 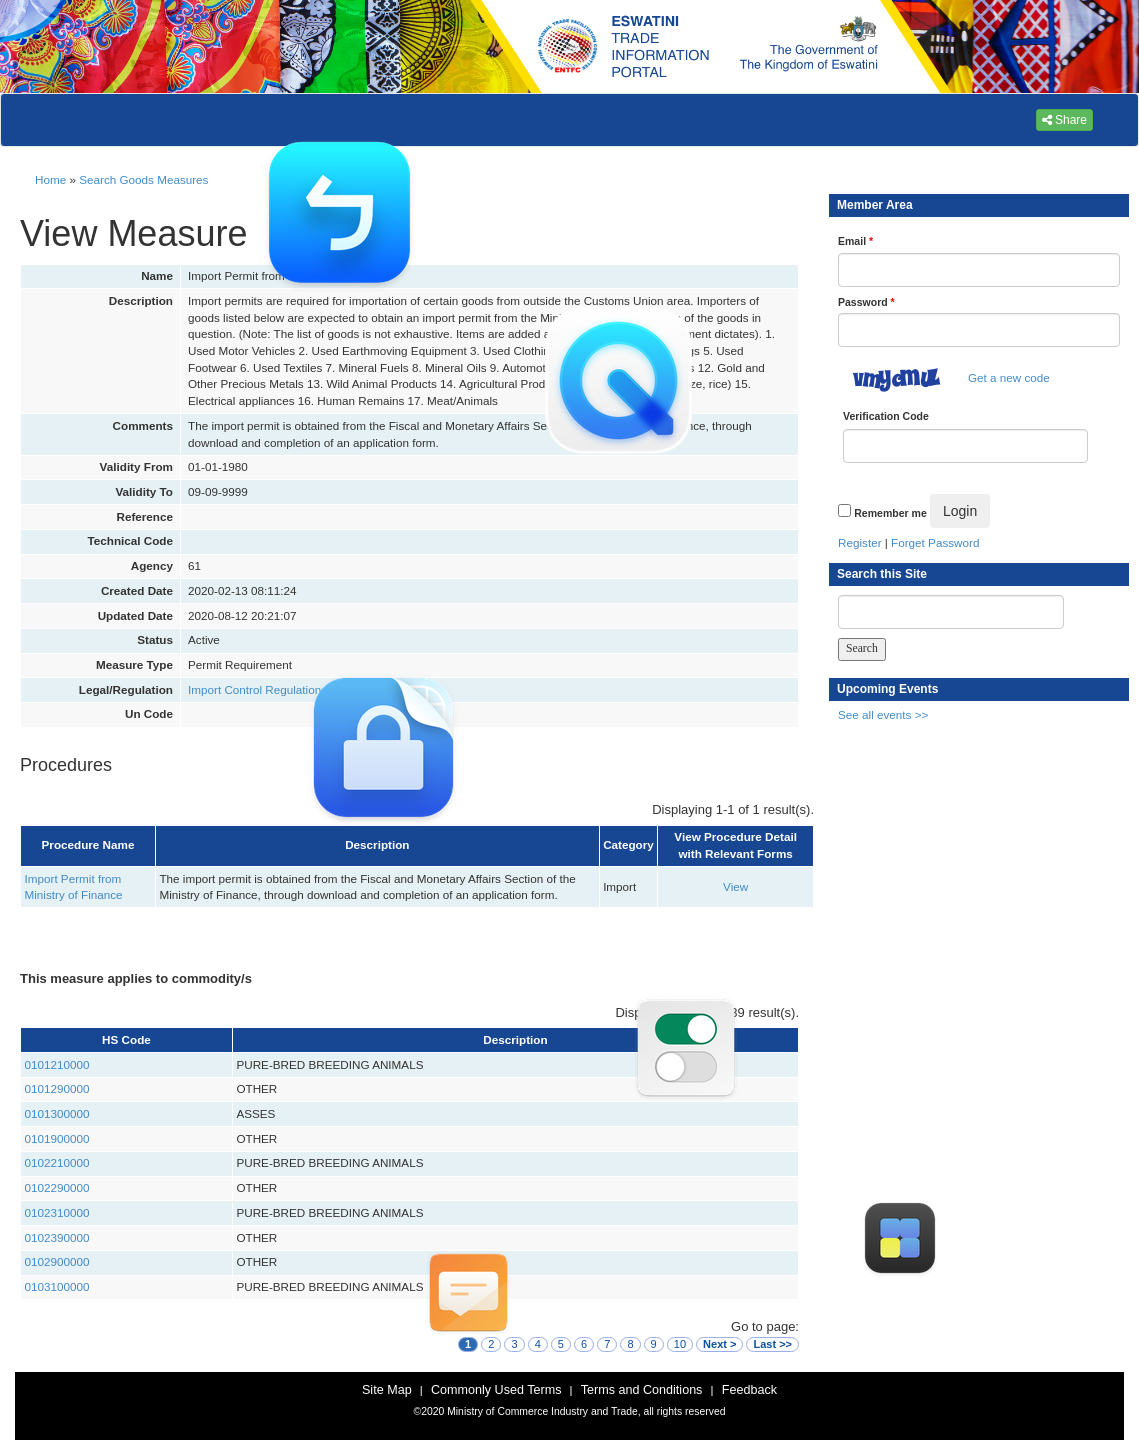 I want to click on open screensaver and lock screen preferences, so click(x=383, y=747).